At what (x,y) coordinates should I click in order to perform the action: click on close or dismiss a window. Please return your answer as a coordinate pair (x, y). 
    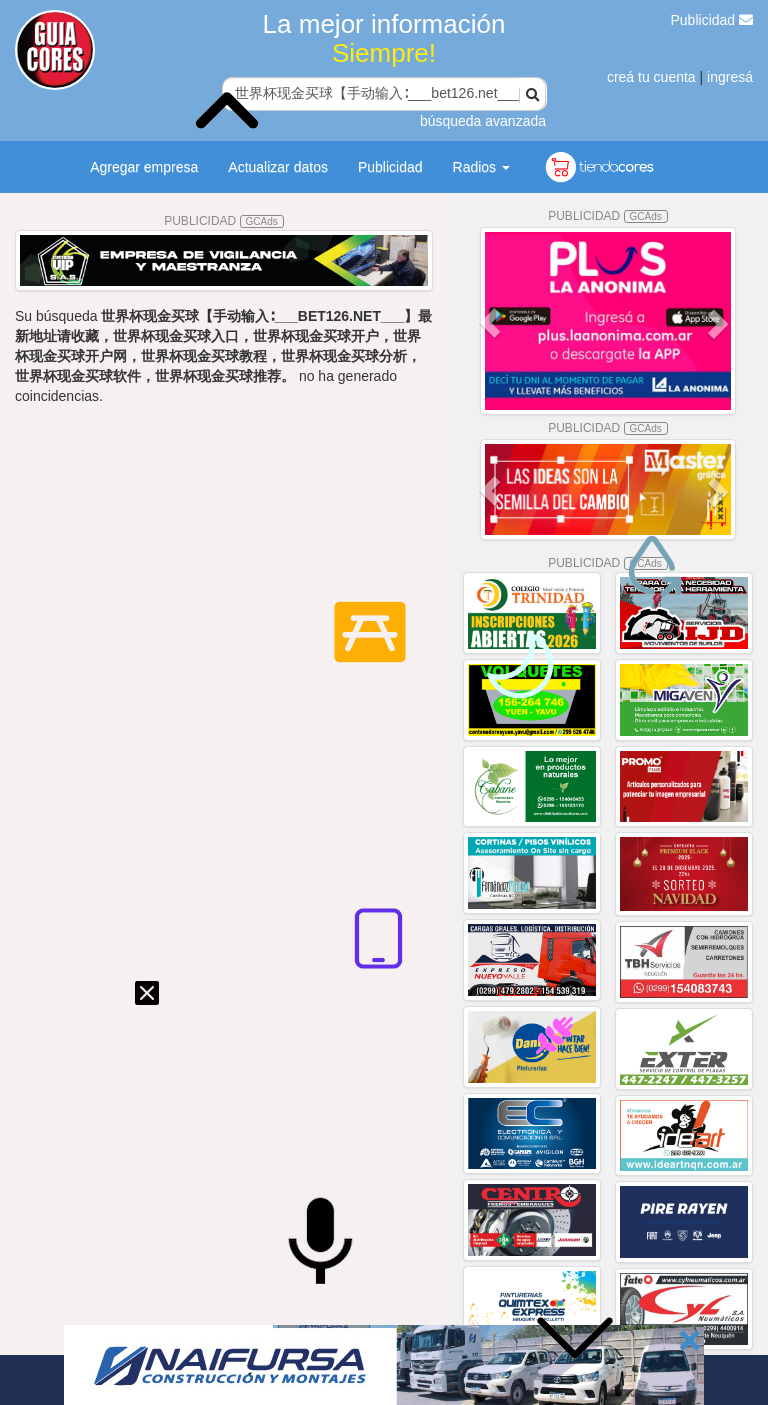
    Looking at the image, I should click on (147, 993).